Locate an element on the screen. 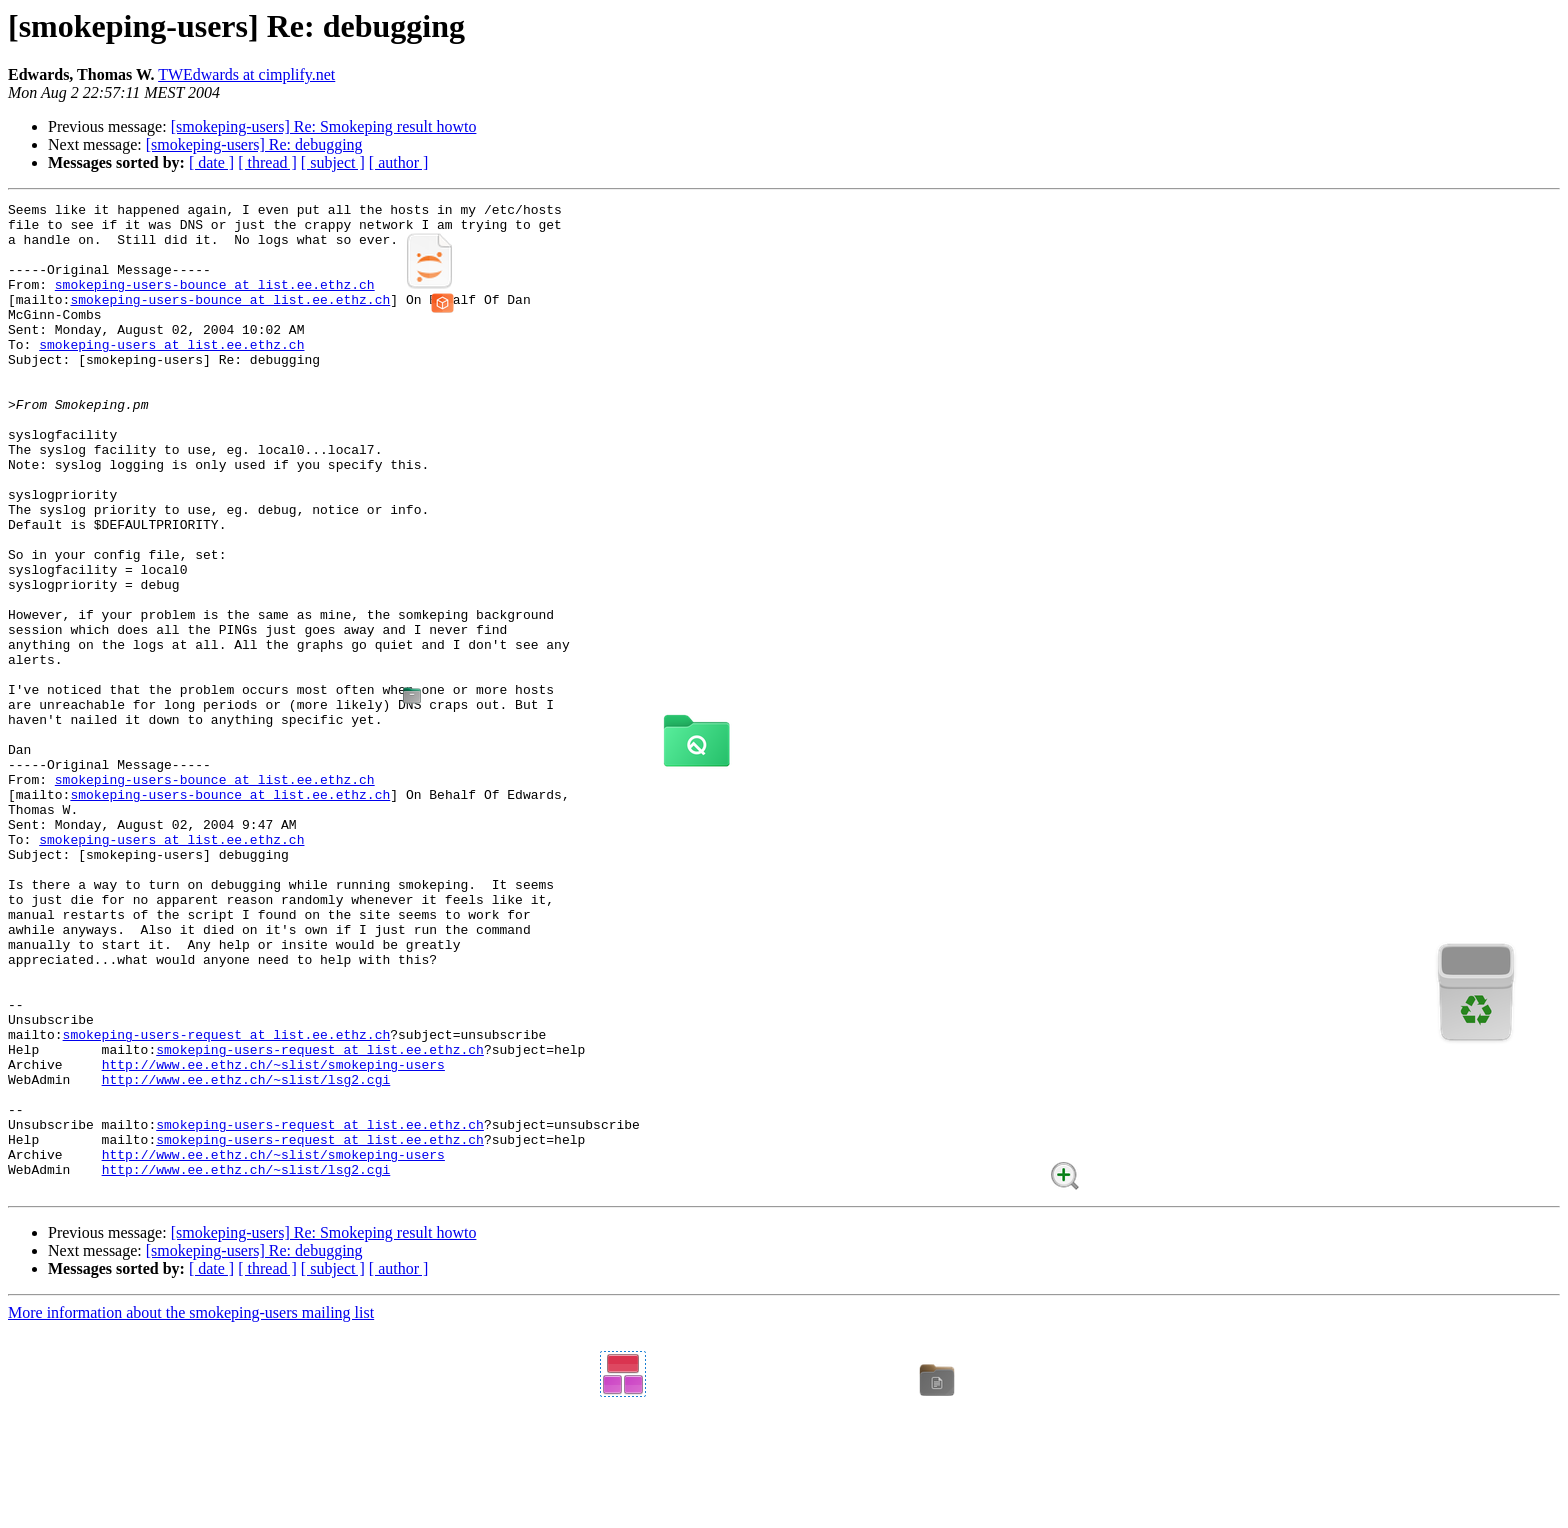 The image size is (1568, 1528). open your documents folder is located at coordinates (937, 1380).